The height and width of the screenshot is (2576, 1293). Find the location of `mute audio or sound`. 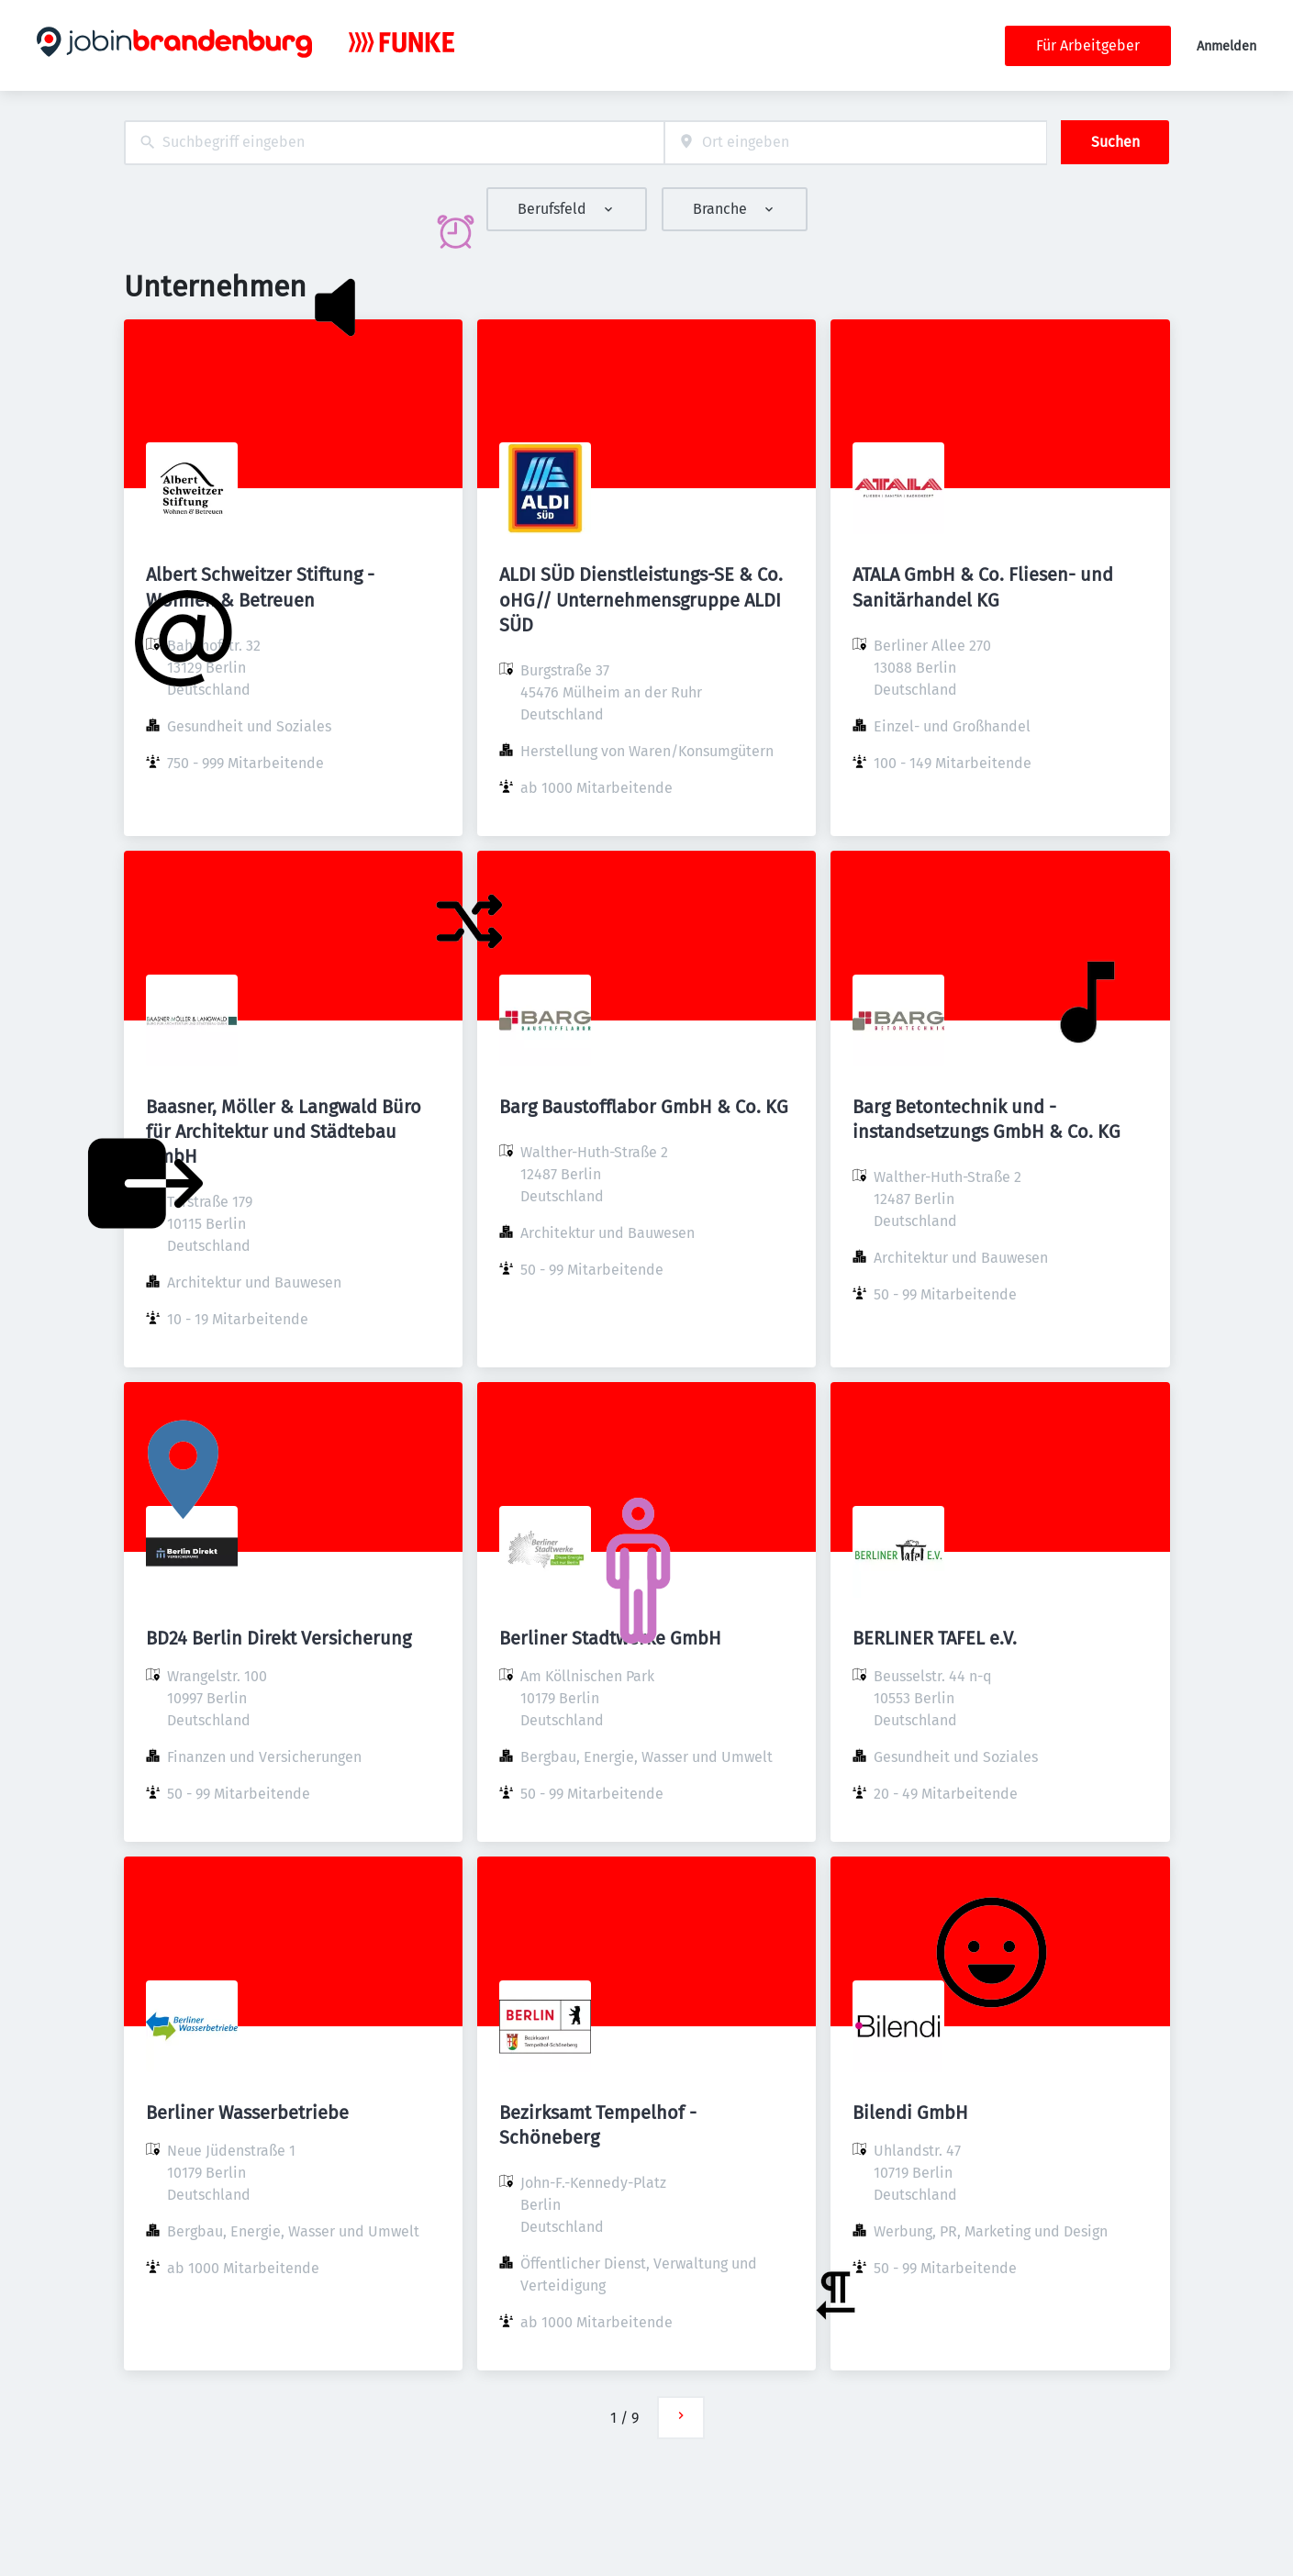

mute audio or sound is located at coordinates (335, 307).